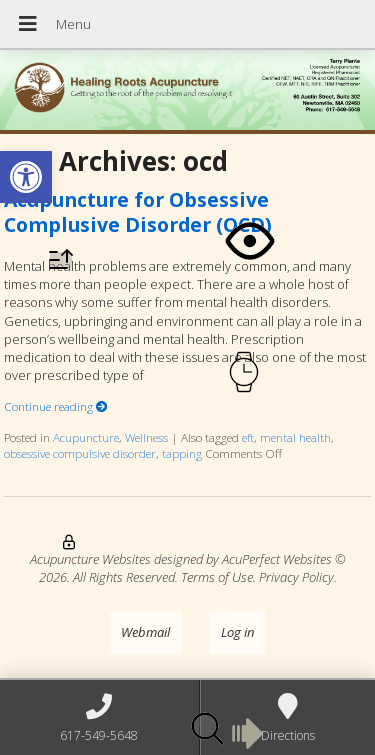  I want to click on view watch or wearable device settings, so click(244, 372).